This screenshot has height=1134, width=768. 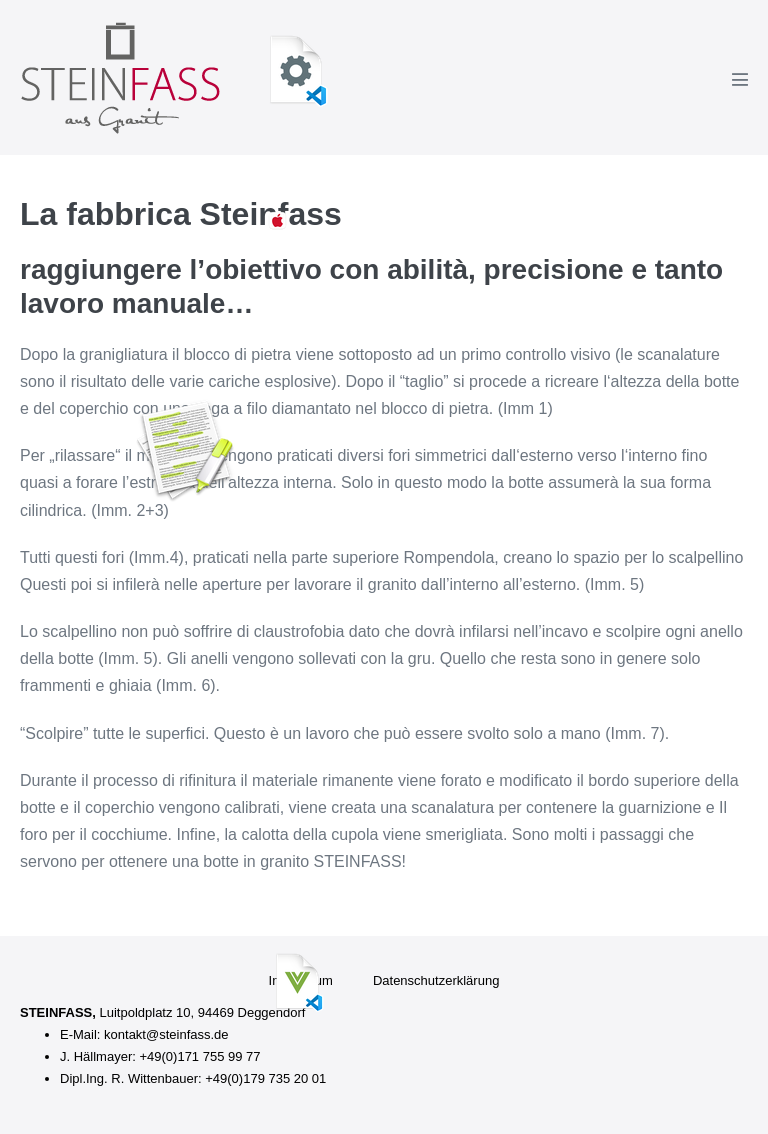 What do you see at coordinates (296, 71) in the screenshot?
I see `open configuration settings` at bounding box center [296, 71].